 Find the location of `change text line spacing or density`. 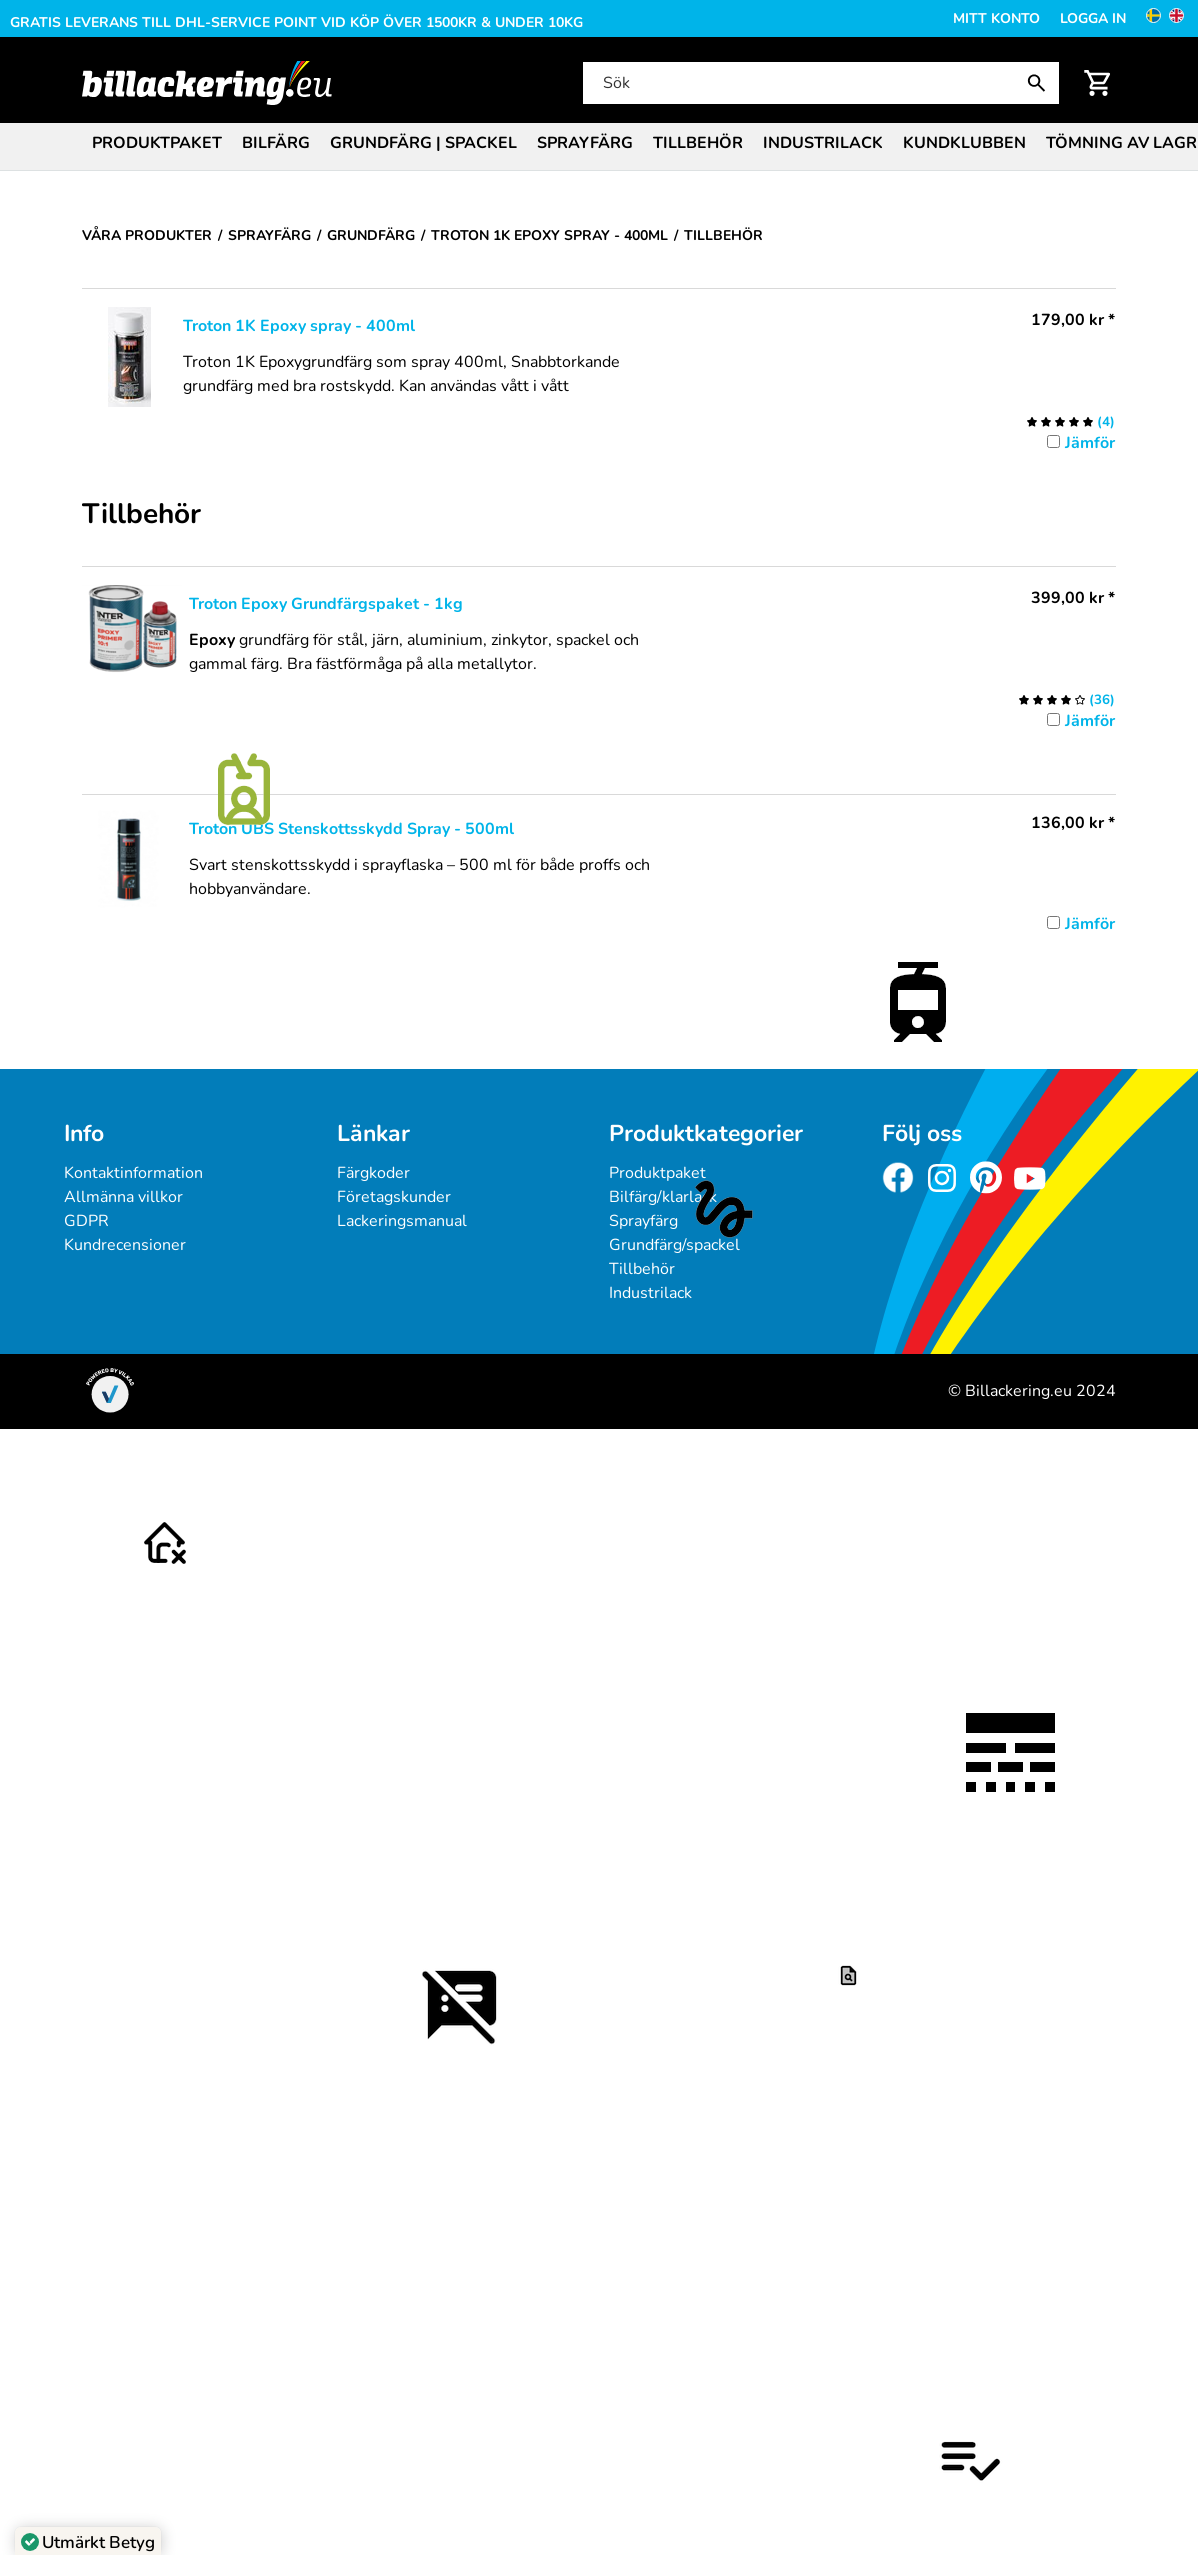

change text line spacing or density is located at coordinates (1010, 1752).